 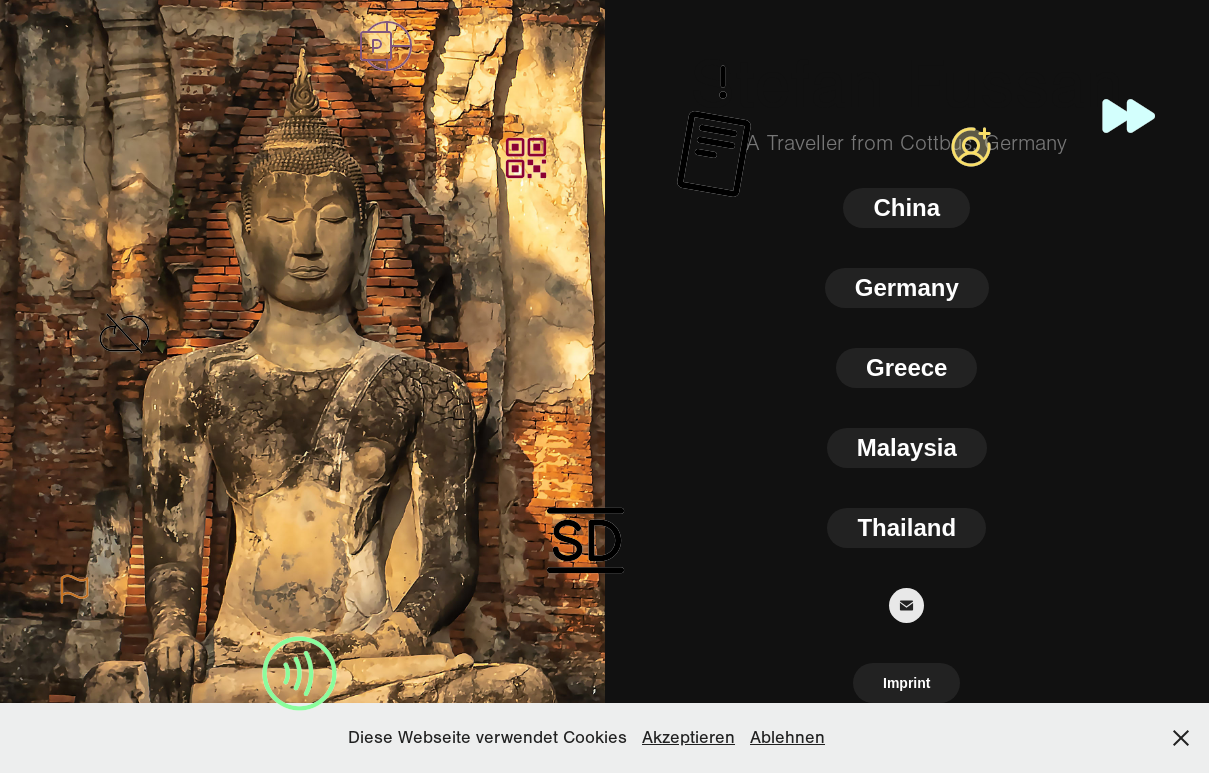 I want to click on skip forward in media playback, so click(x=1125, y=116).